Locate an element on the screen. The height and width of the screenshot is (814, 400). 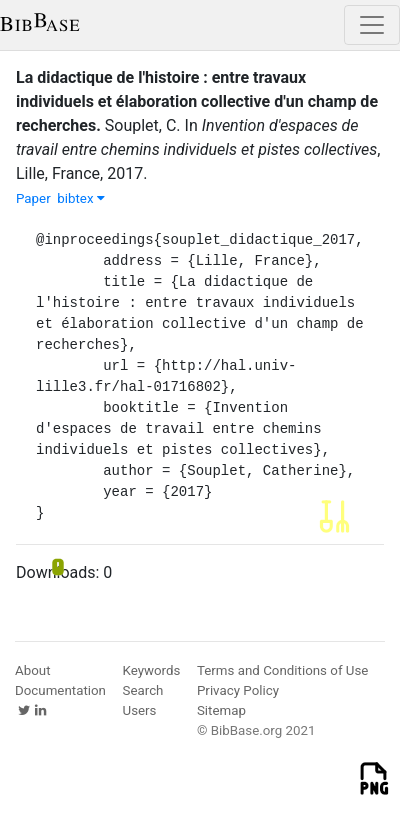
indicates a PNG image file type is located at coordinates (373, 778).